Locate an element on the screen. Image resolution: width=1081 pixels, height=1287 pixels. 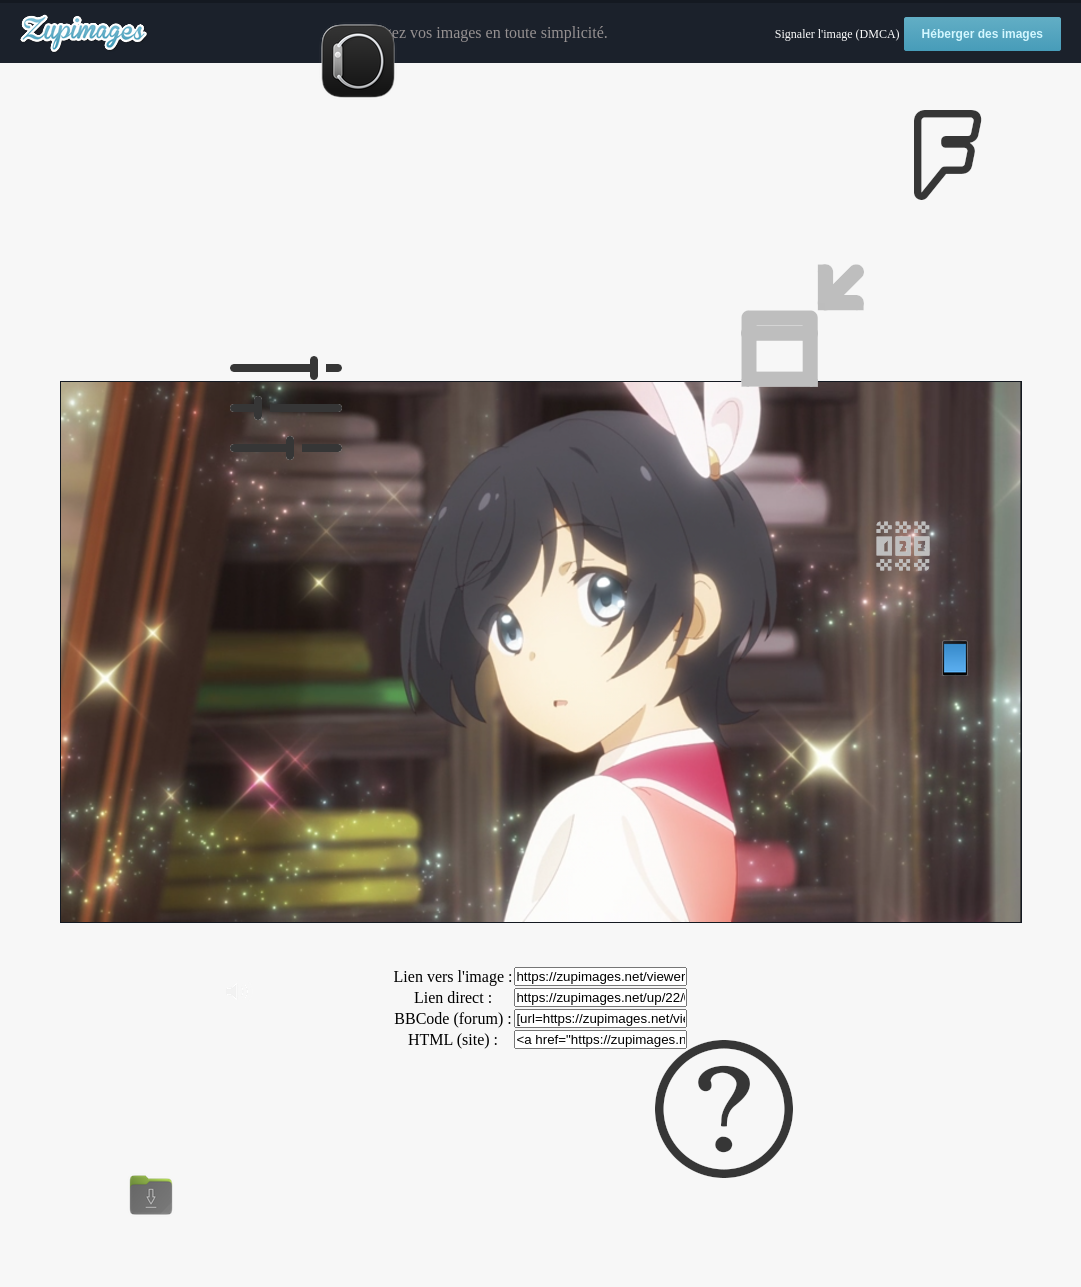
adjust audio equalizer settings is located at coordinates (286, 404).